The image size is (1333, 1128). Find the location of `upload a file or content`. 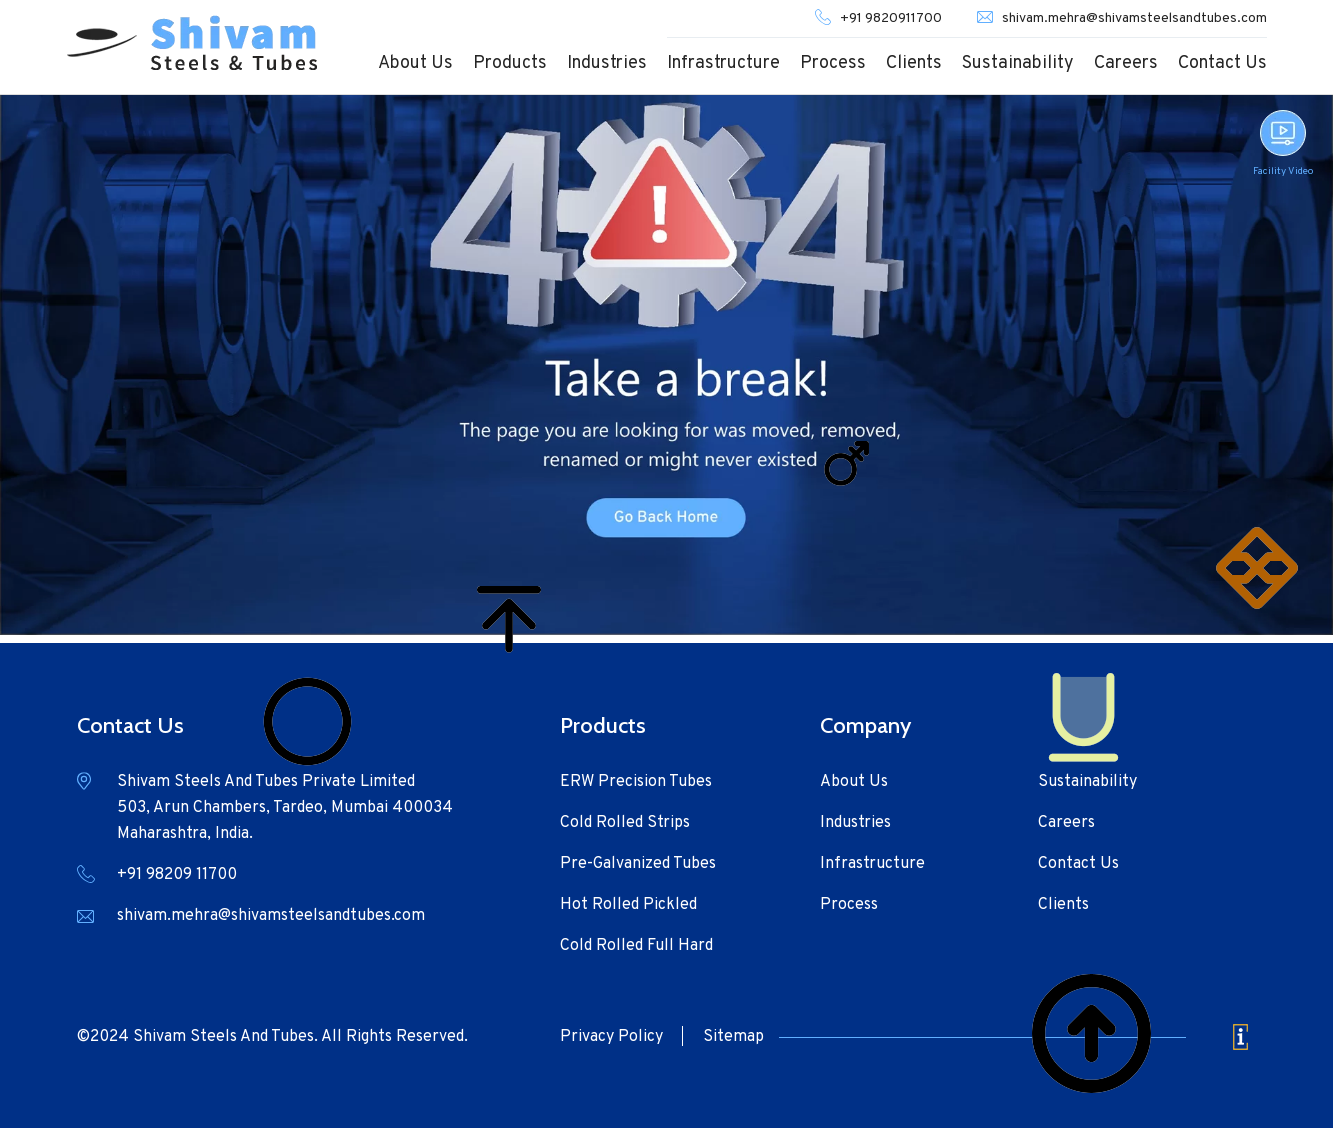

upload a file or content is located at coordinates (1091, 1033).